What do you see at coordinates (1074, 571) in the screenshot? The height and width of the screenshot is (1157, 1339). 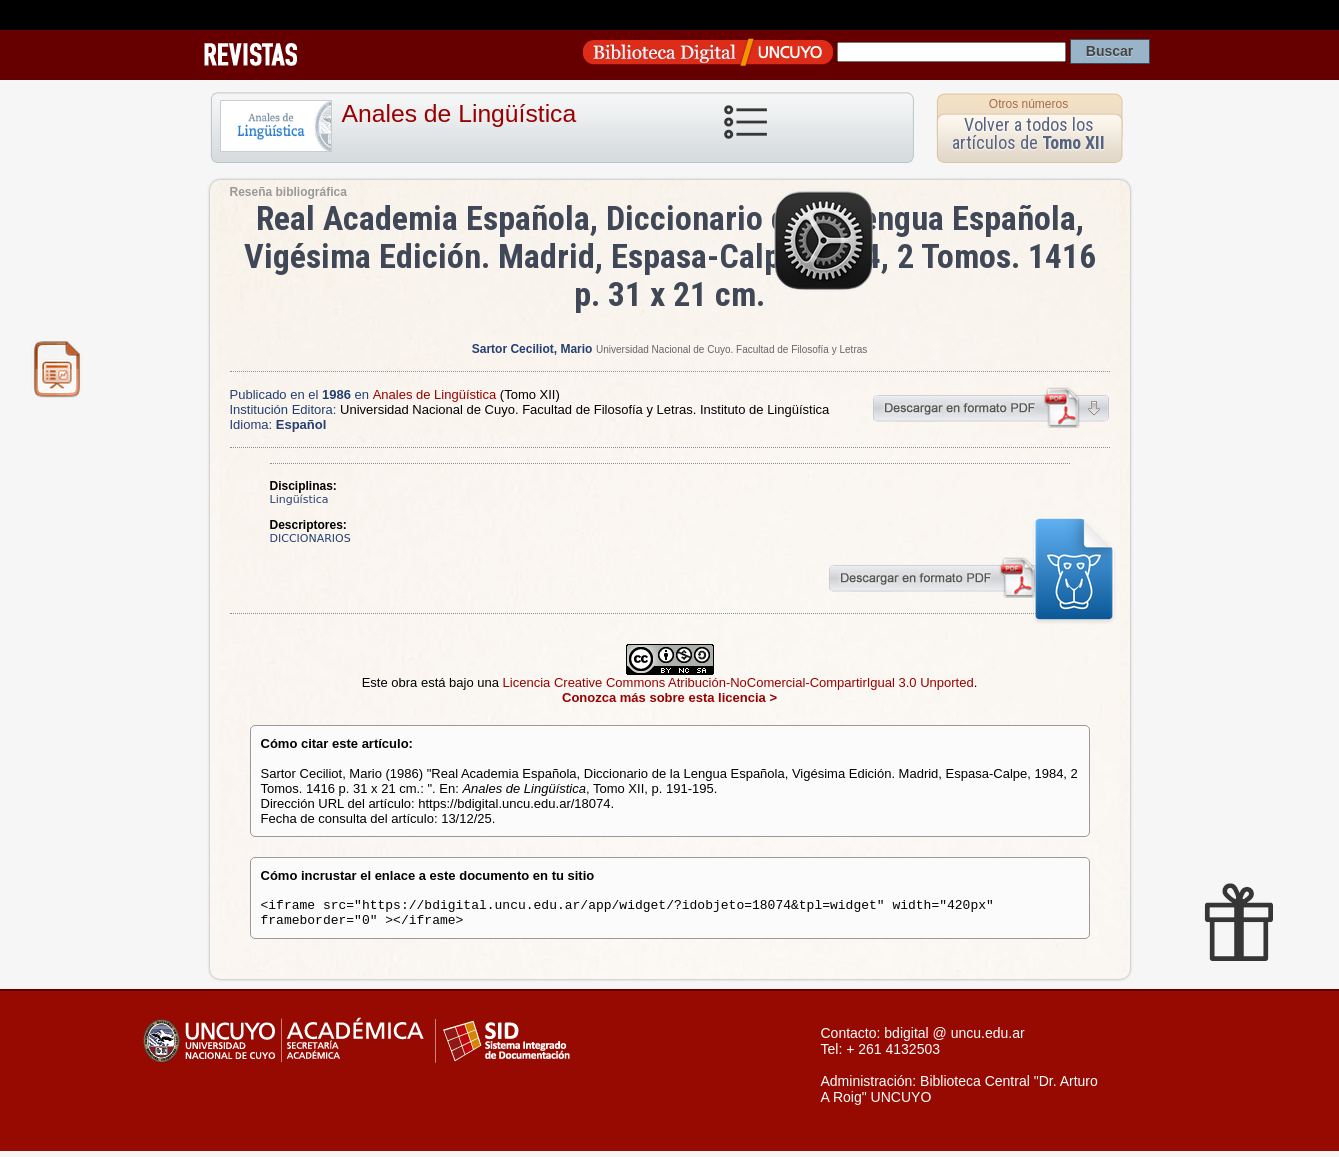 I see `a perl script or programming file` at bounding box center [1074, 571].